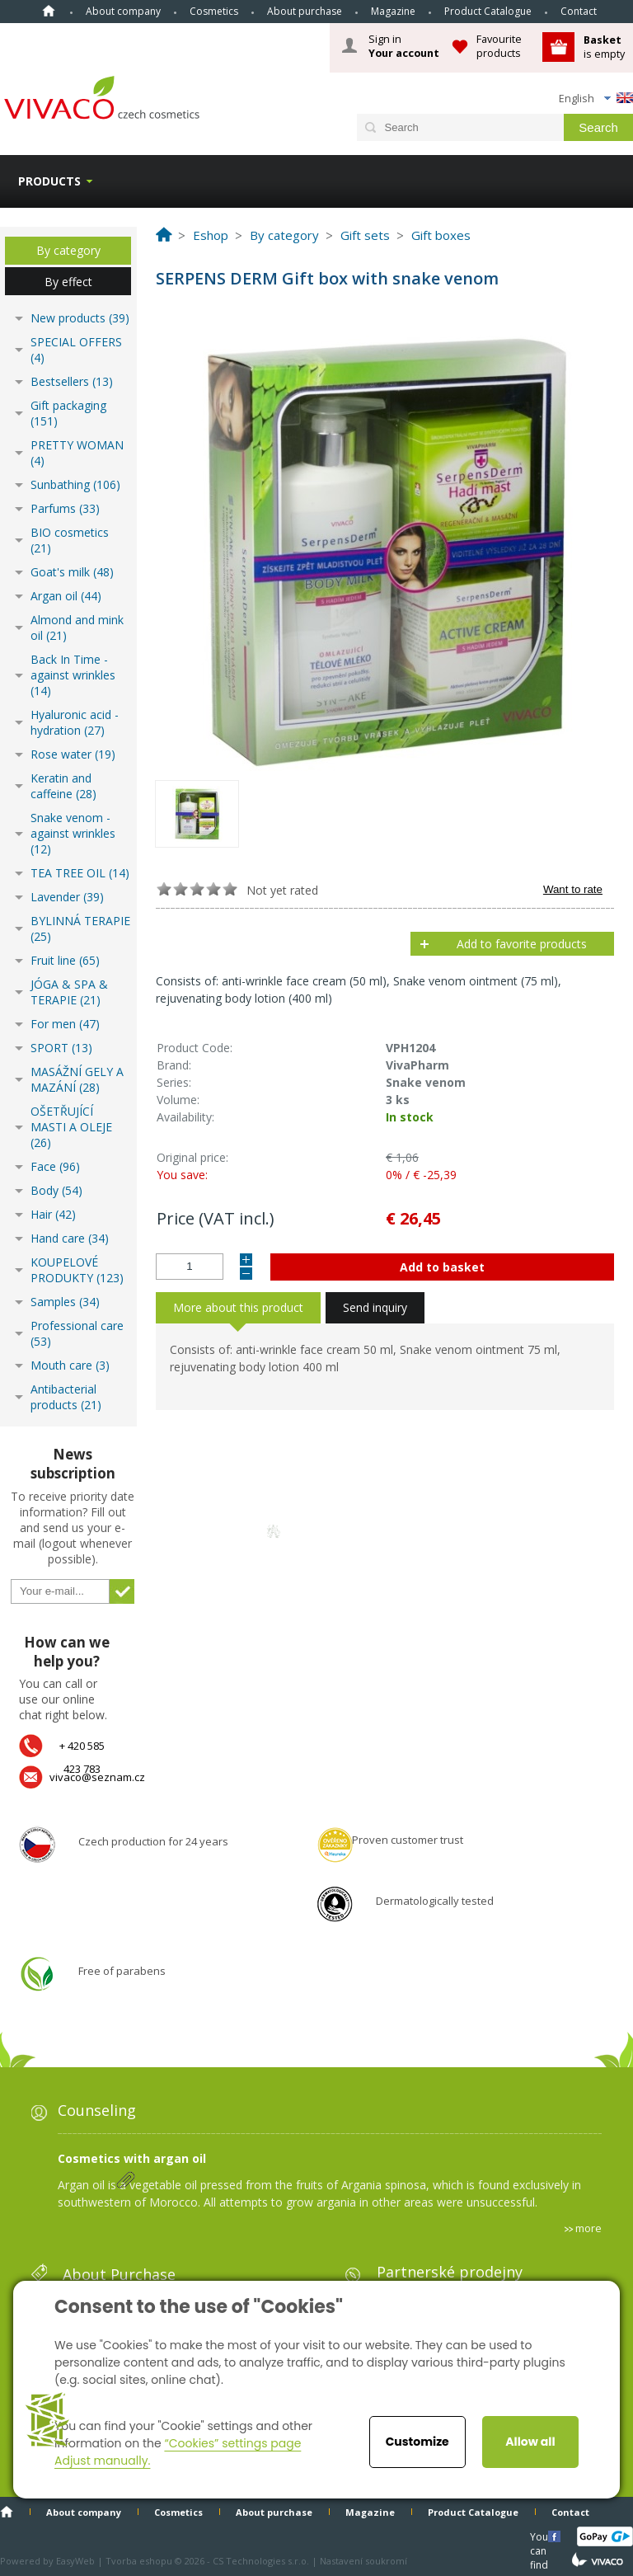 This screenshot has width=633, height=2576. Describe the element at coordinates (274, 1531) in the screenshot. I see `select shambling mound creature or enemy type` at that location.